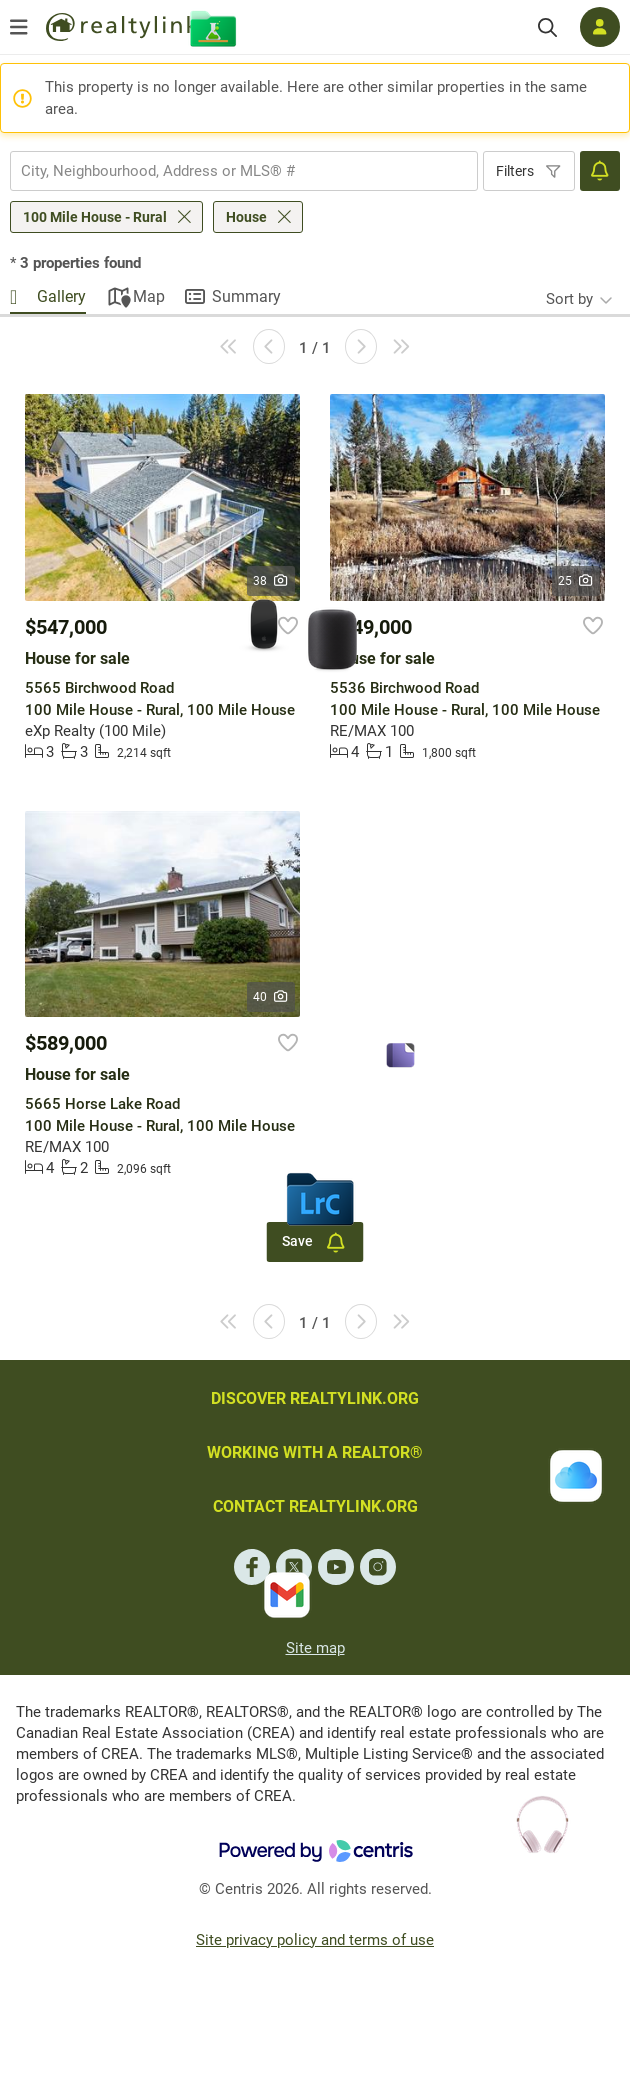  I want to click on change desktop wallpaper settings, so click(400, 1054).